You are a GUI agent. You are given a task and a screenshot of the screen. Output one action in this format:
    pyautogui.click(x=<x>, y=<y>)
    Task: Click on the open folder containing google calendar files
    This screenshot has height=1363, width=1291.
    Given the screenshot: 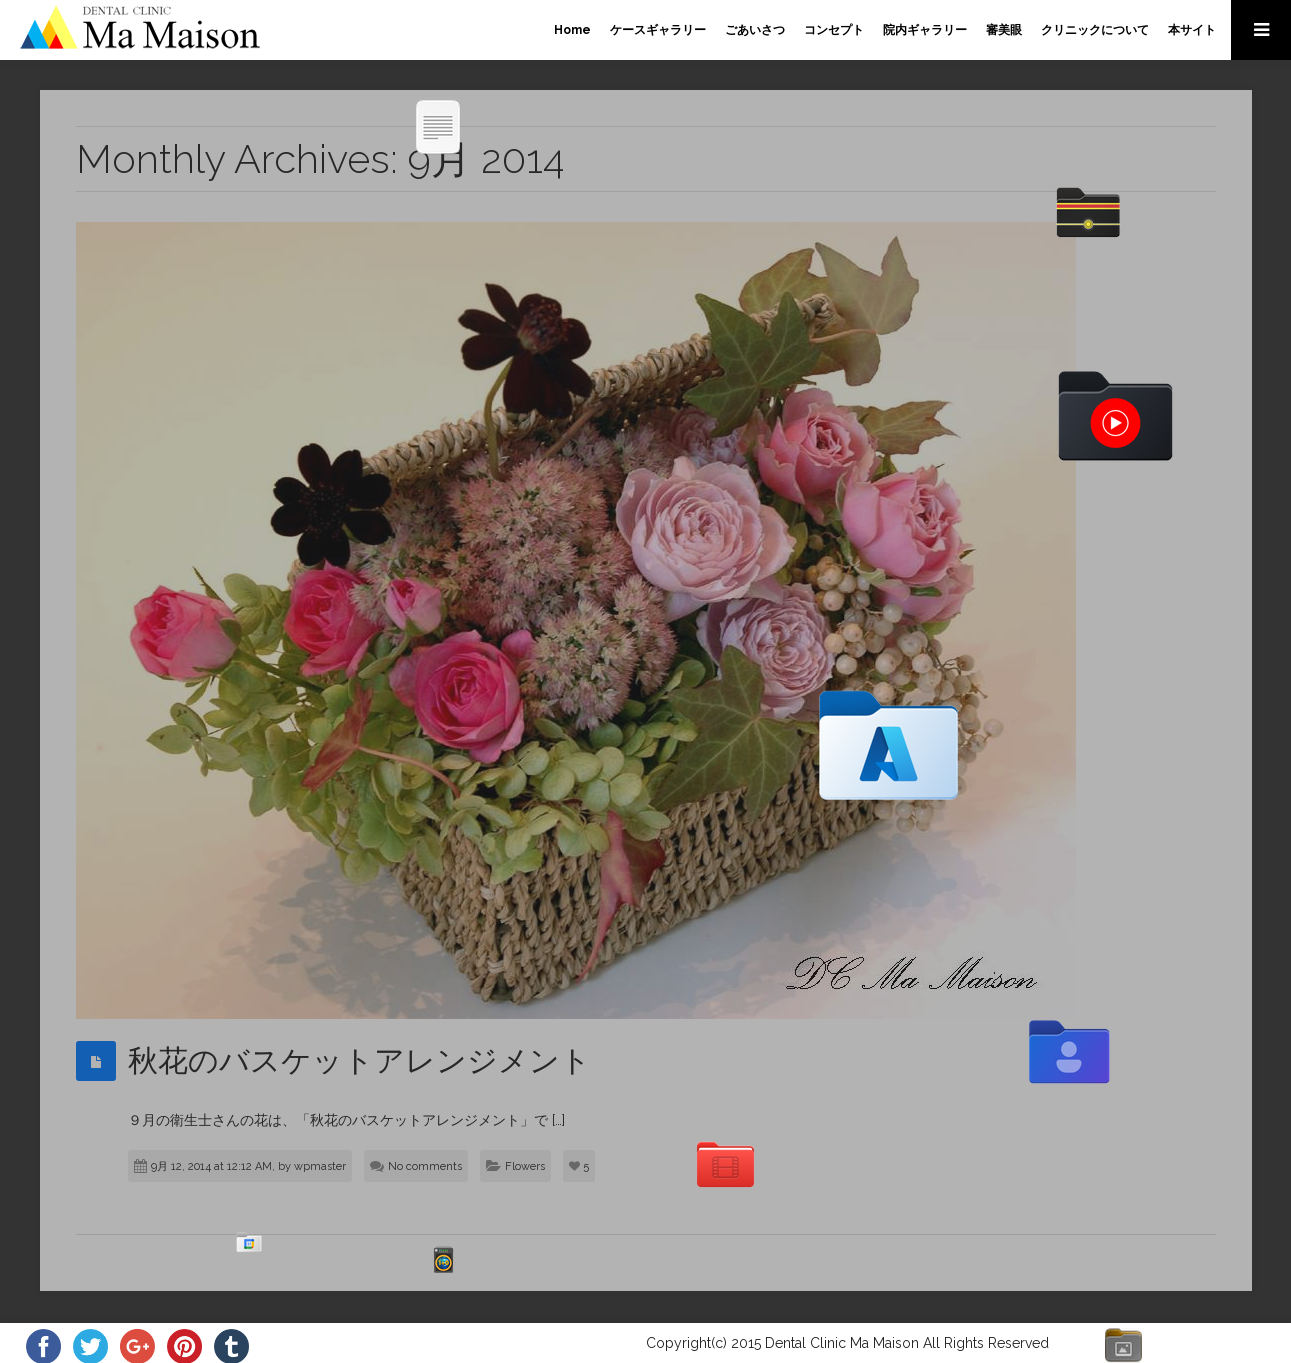 What is the action you would take?
    pyautogui.click(x=249, y=1243)
    